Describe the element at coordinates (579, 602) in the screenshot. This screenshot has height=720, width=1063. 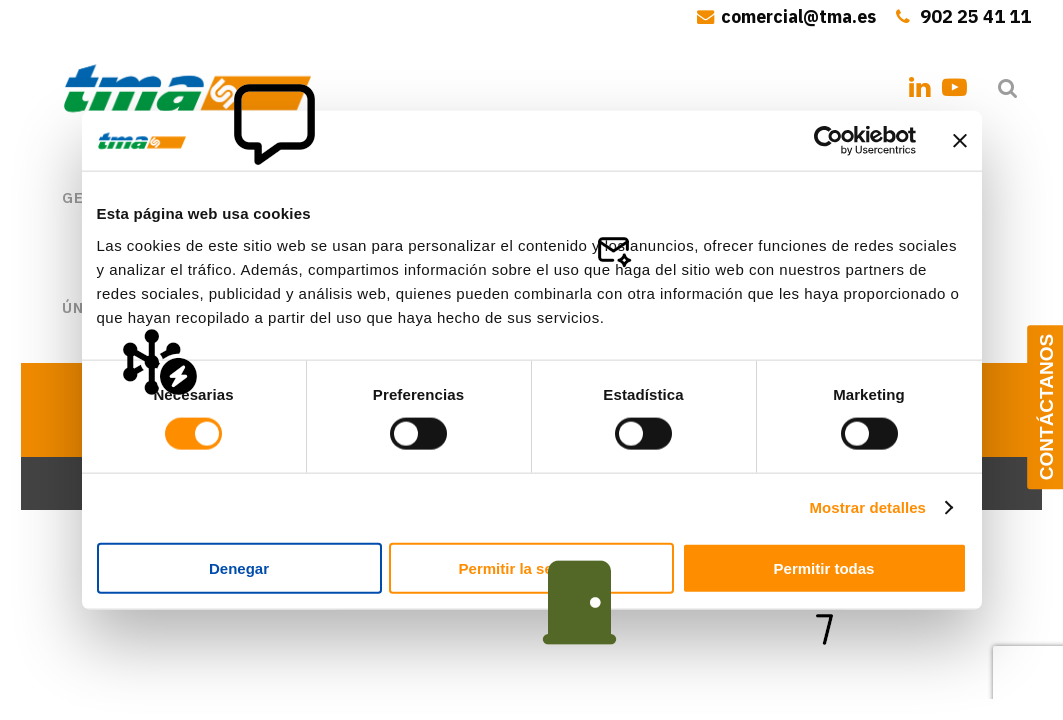
I see `log out or exit the current session` at that location.